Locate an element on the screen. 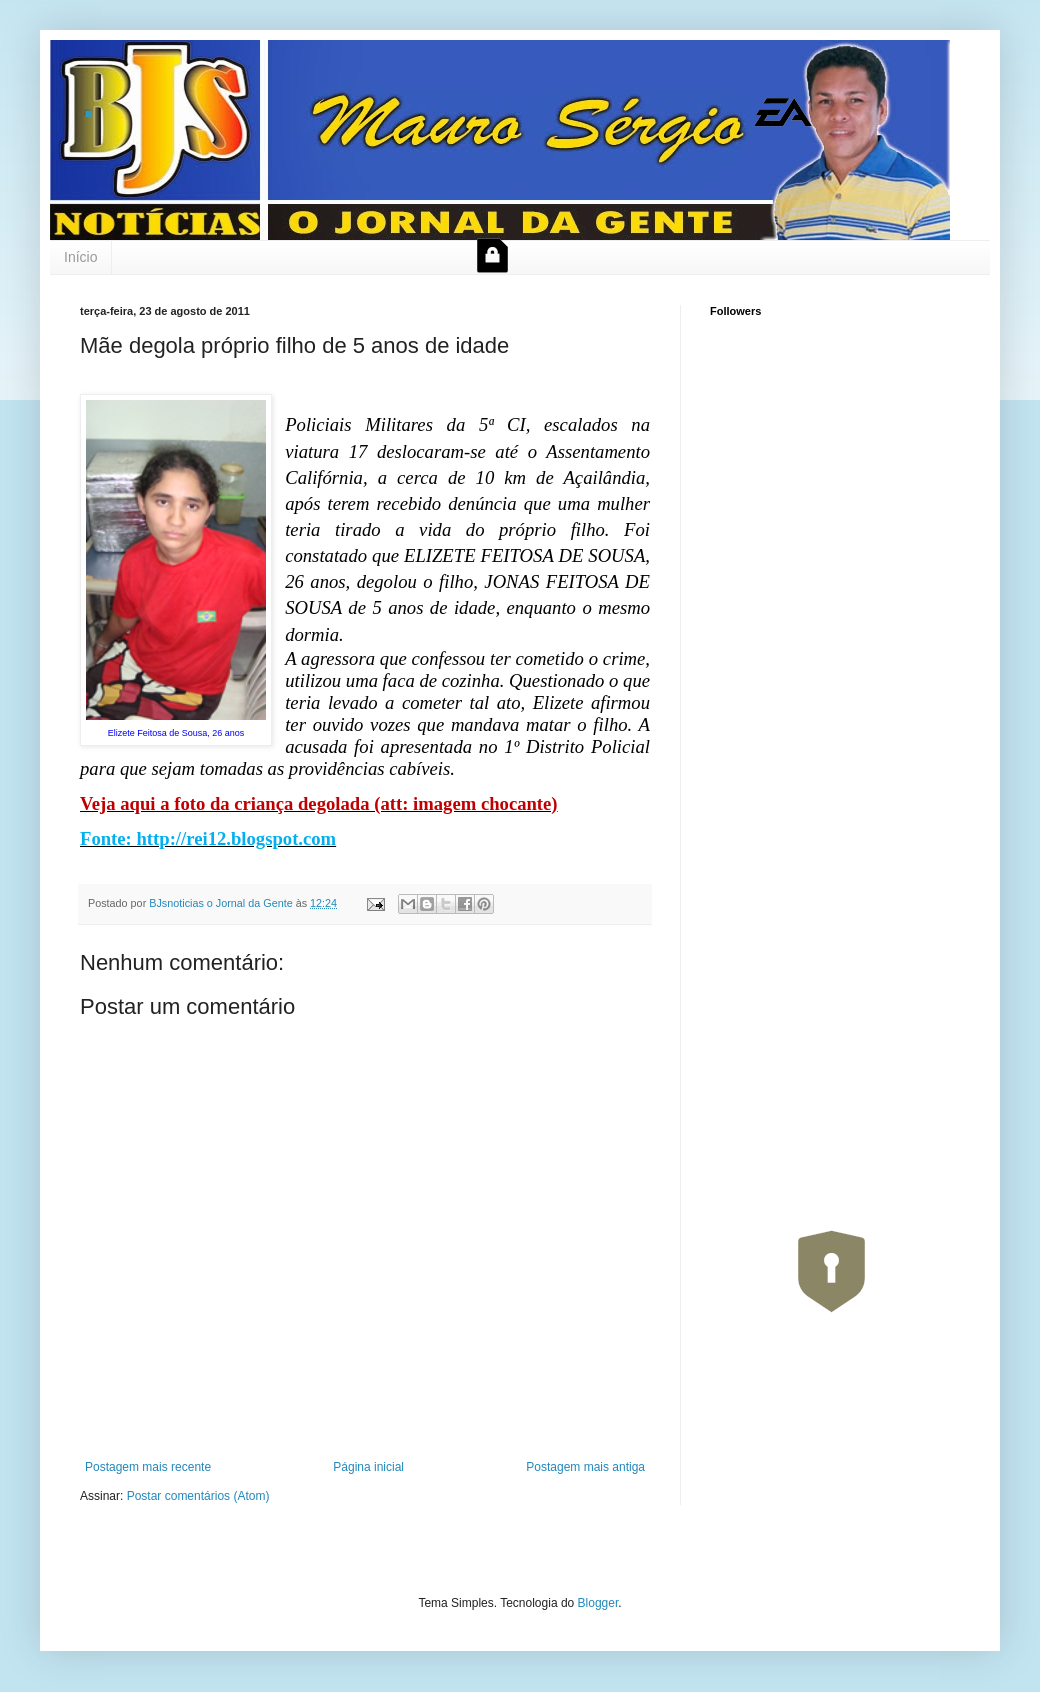 The image size is (1040, 1692). access a password-protected file is located at coordinates (492, 255).